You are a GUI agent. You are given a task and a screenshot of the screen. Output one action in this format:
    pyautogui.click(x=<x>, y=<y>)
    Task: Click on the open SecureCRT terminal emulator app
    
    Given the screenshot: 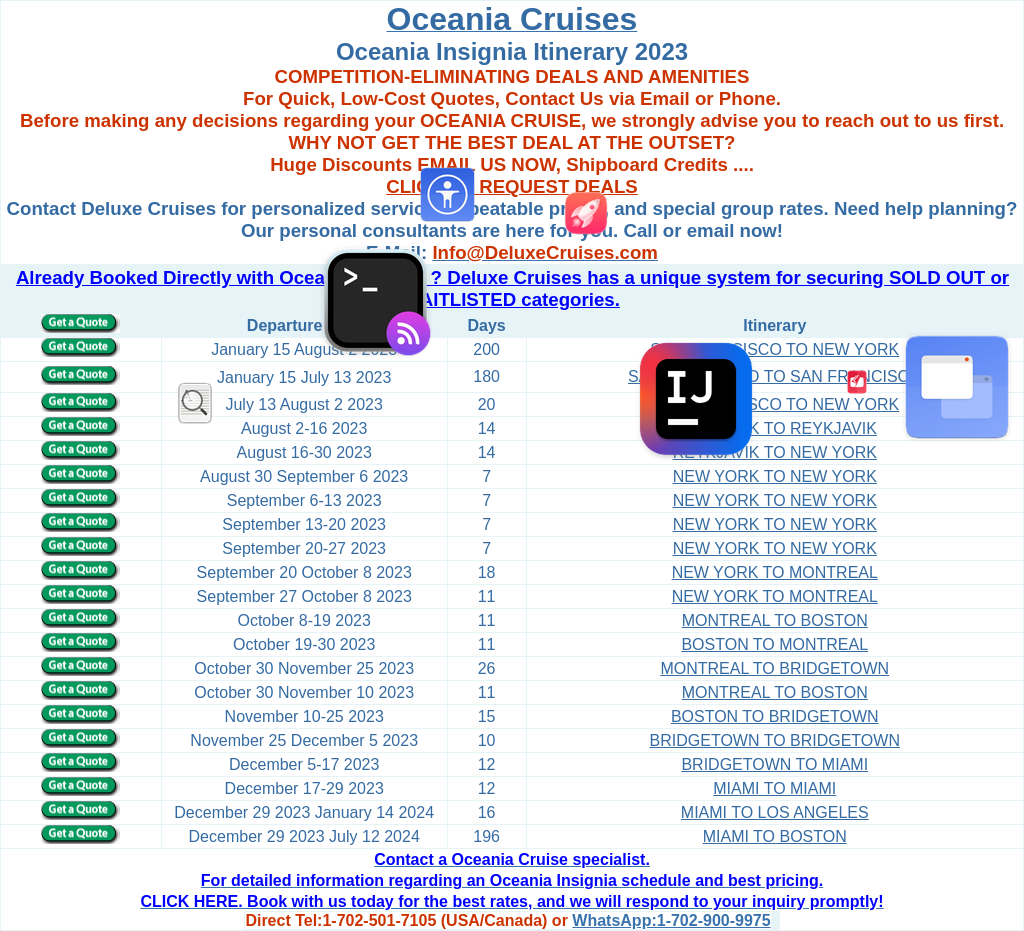 What is the action you would take?
    pyautogui.click(x=375, y=300)
    